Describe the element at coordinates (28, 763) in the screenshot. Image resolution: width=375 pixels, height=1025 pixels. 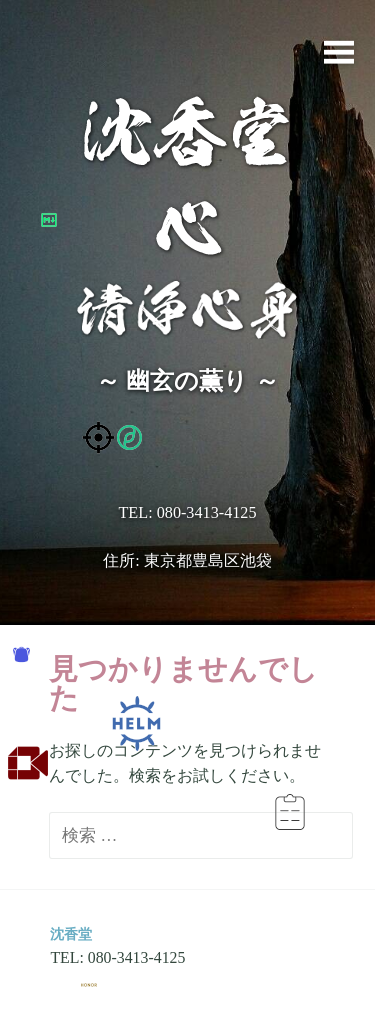
I see `join a Google Meet video call` at that location.